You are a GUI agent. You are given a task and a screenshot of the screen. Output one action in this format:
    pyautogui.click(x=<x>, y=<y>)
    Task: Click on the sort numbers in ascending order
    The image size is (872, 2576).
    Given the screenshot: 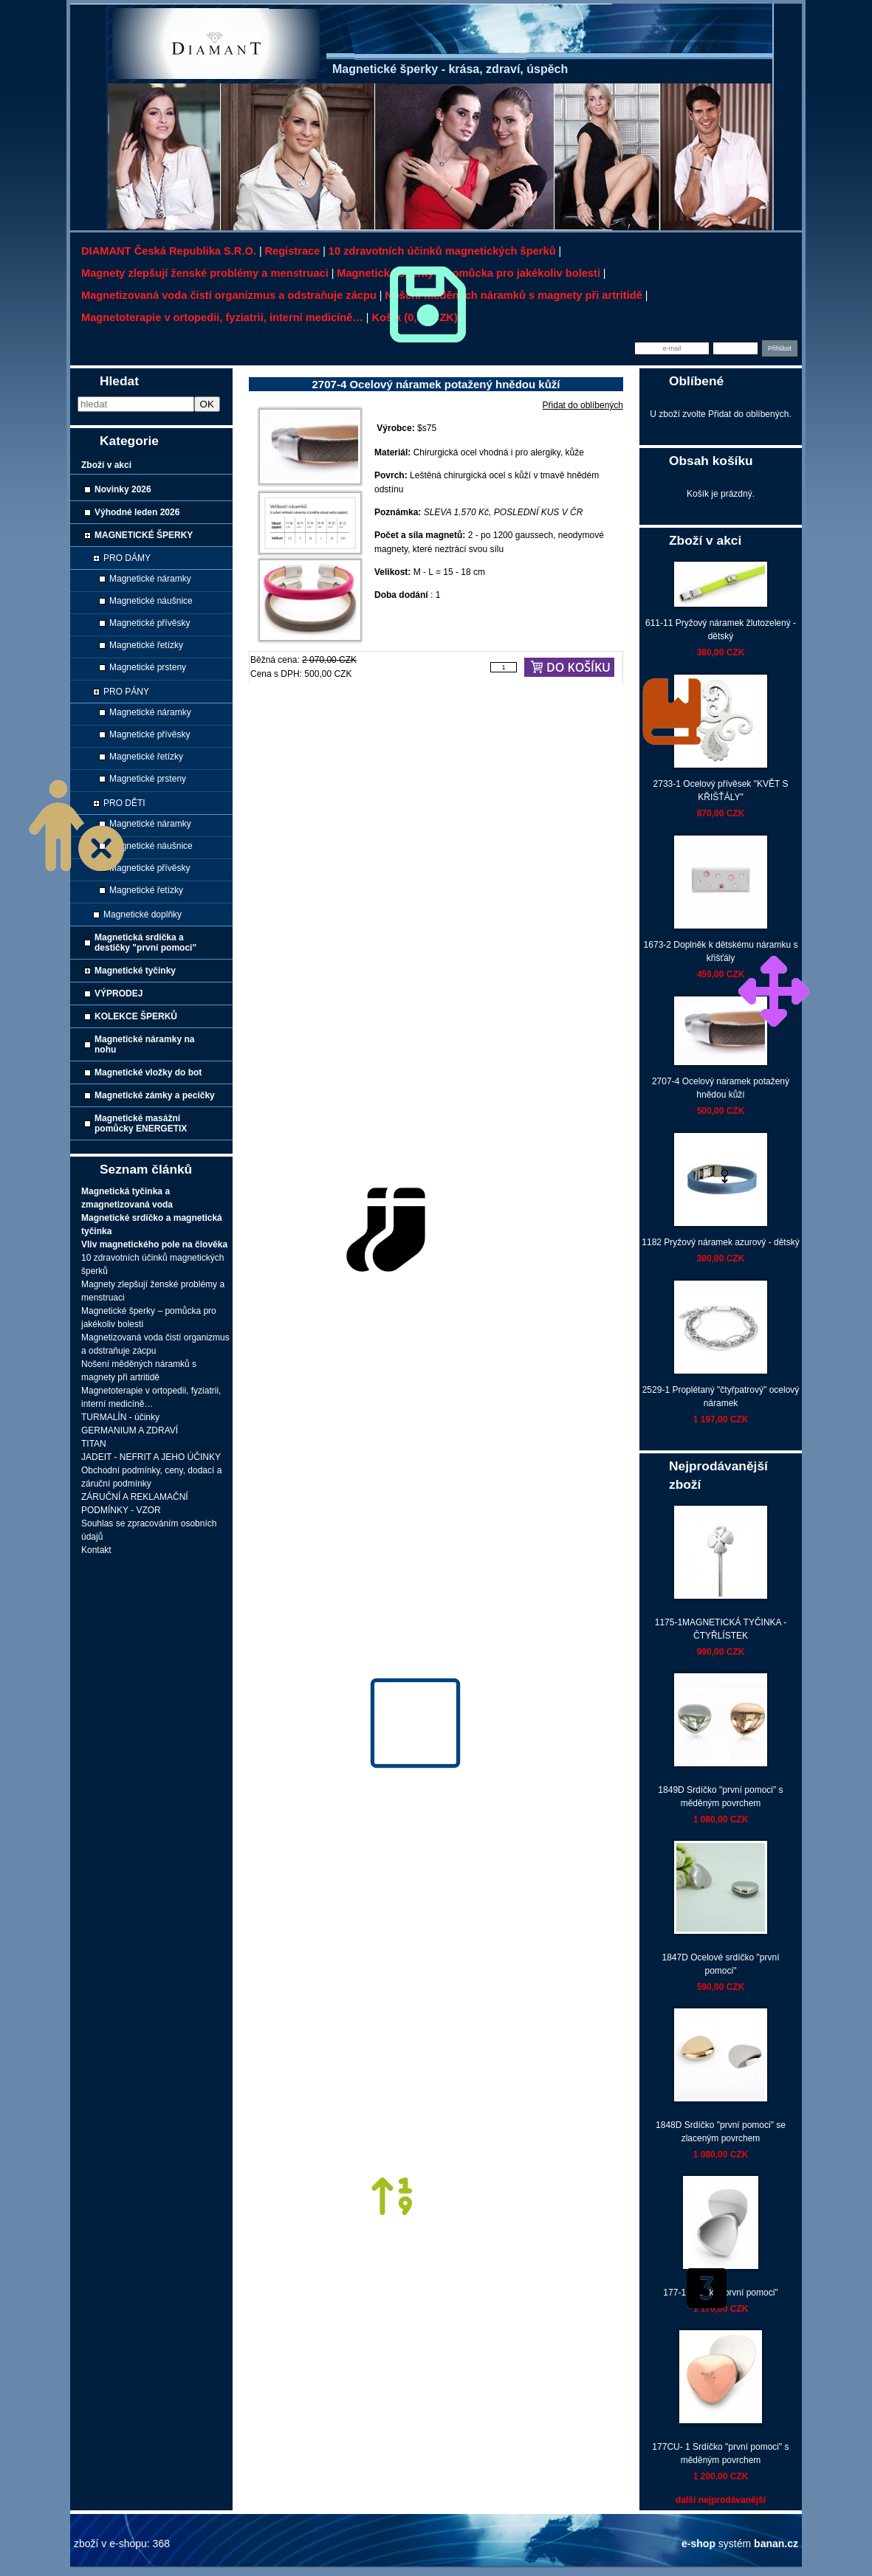 What is the action you would take?
    pyautogui.click(x=393, y=2196)
    